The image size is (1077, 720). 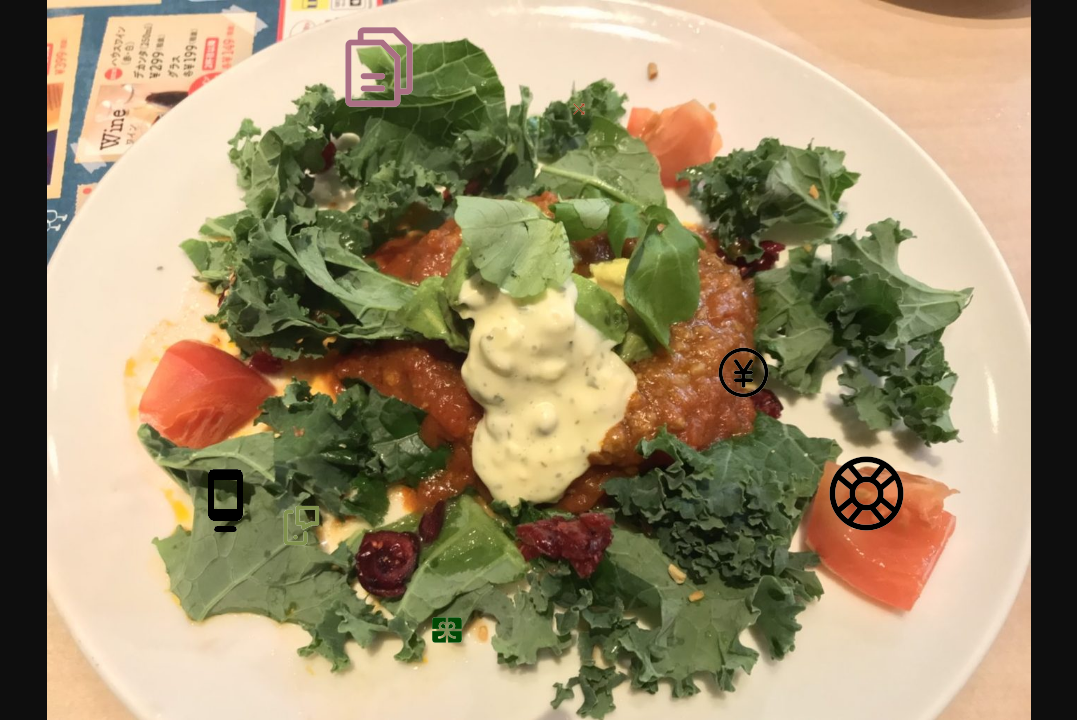 What do you see at coordinates (866, 493) in the screenshot?
I see `access help or support` at bounding box center [866, 493].